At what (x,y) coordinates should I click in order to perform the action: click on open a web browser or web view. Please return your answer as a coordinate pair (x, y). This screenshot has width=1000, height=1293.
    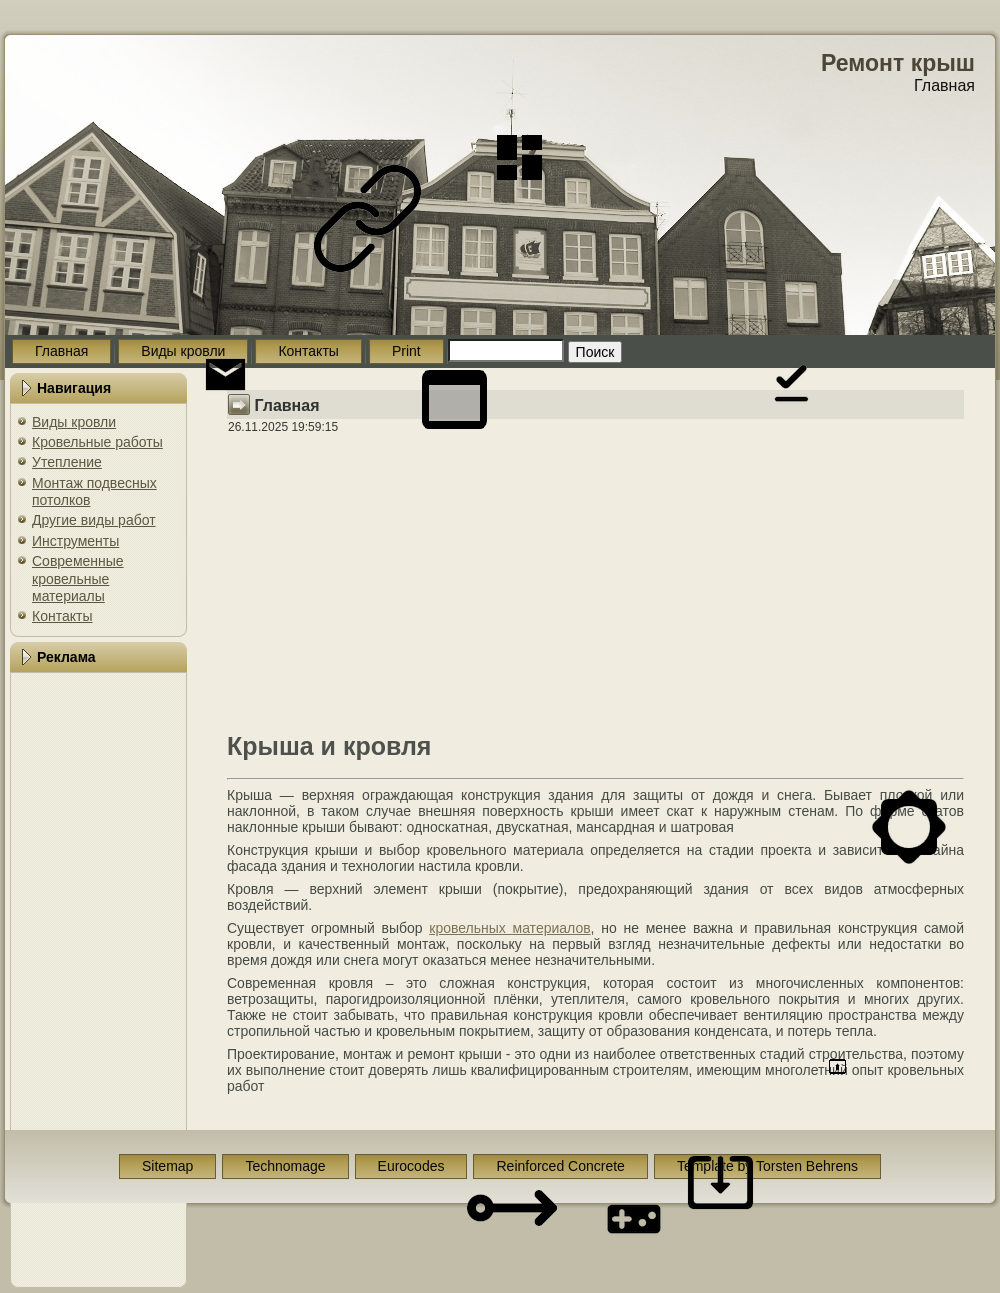
    Looking at the image, I should click on (454, 399).